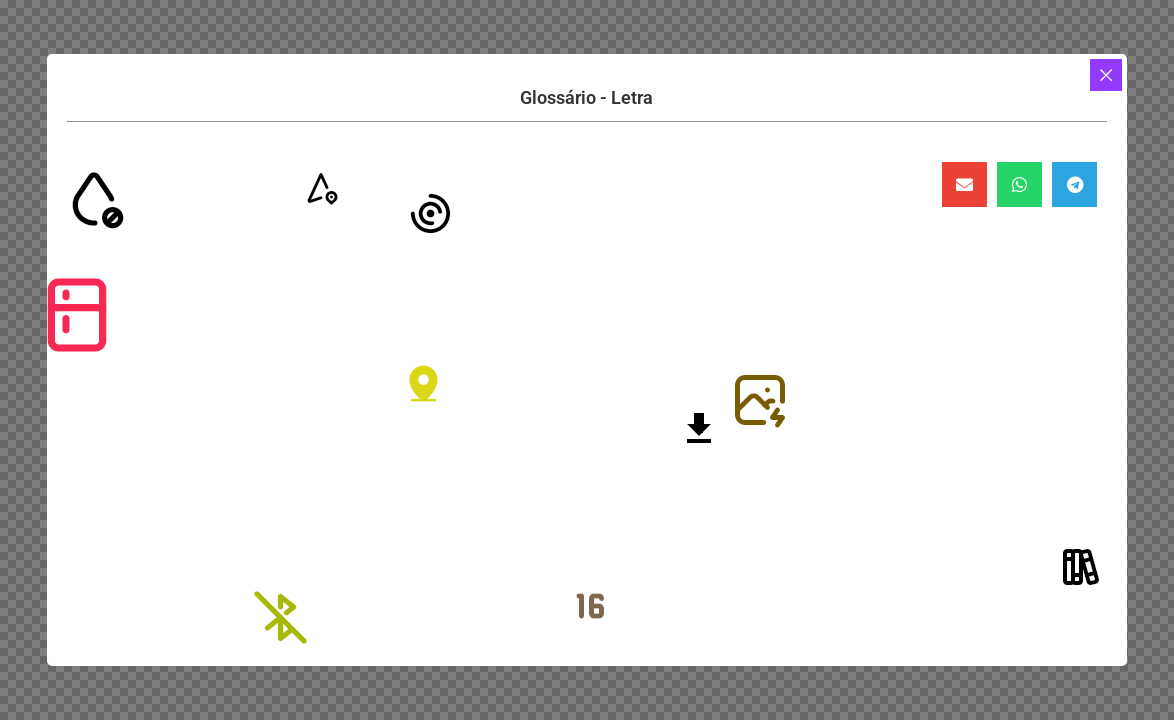 Image resolution: width=1174 pixels, height=720 pixels. What do you see at coordinates (430, 213) in the screenshot?
I see `view radial chart or arc graph data` at bounding box center [430, 213].